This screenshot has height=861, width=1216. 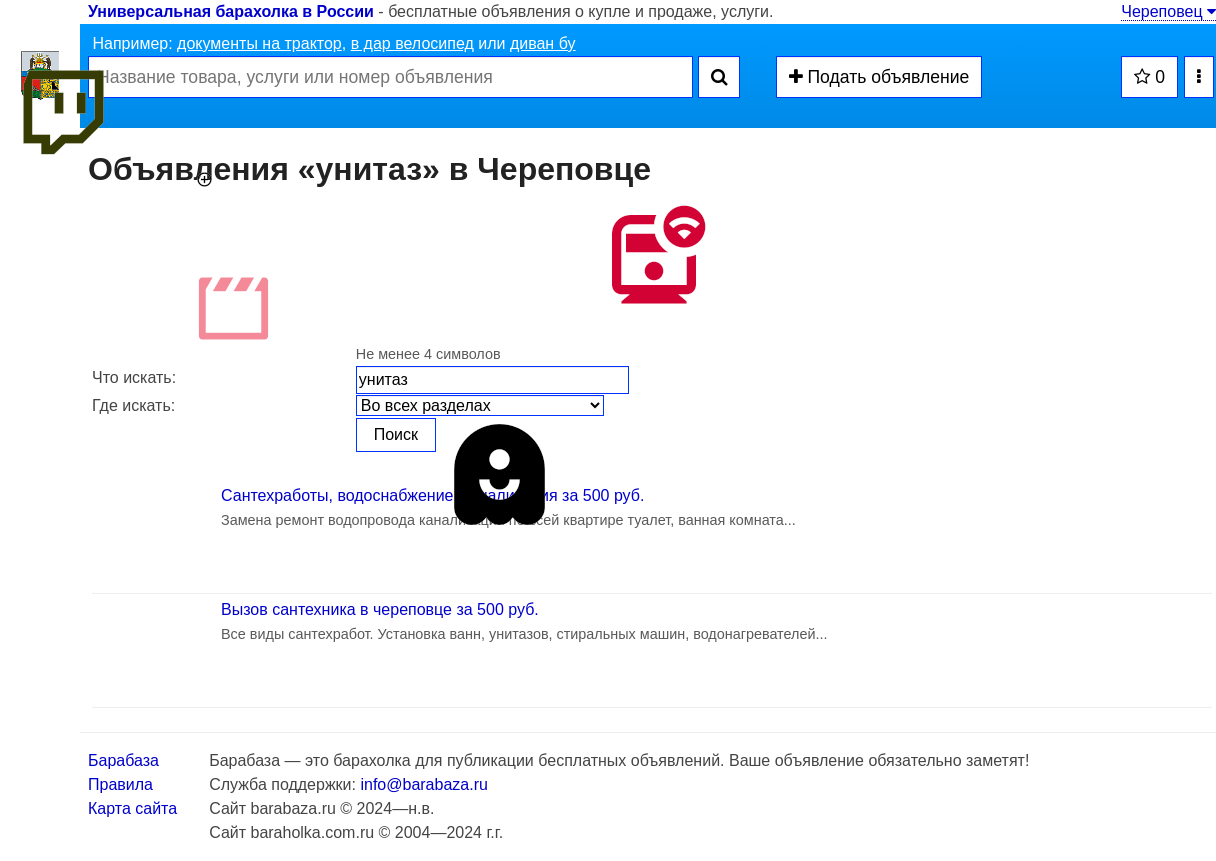 I want to click on access video or film editing tools, so click(x=233, y=308).